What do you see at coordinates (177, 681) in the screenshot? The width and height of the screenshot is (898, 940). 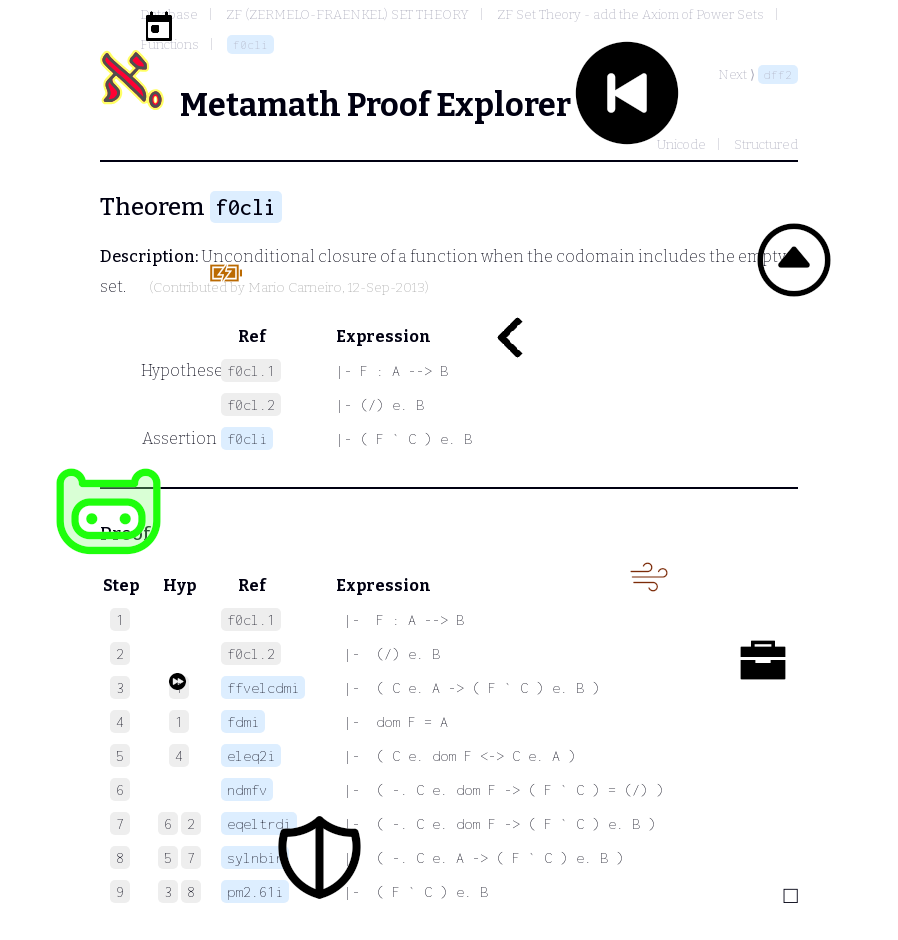 I see `skip forward to the next track` at bounding box center [177, 681].